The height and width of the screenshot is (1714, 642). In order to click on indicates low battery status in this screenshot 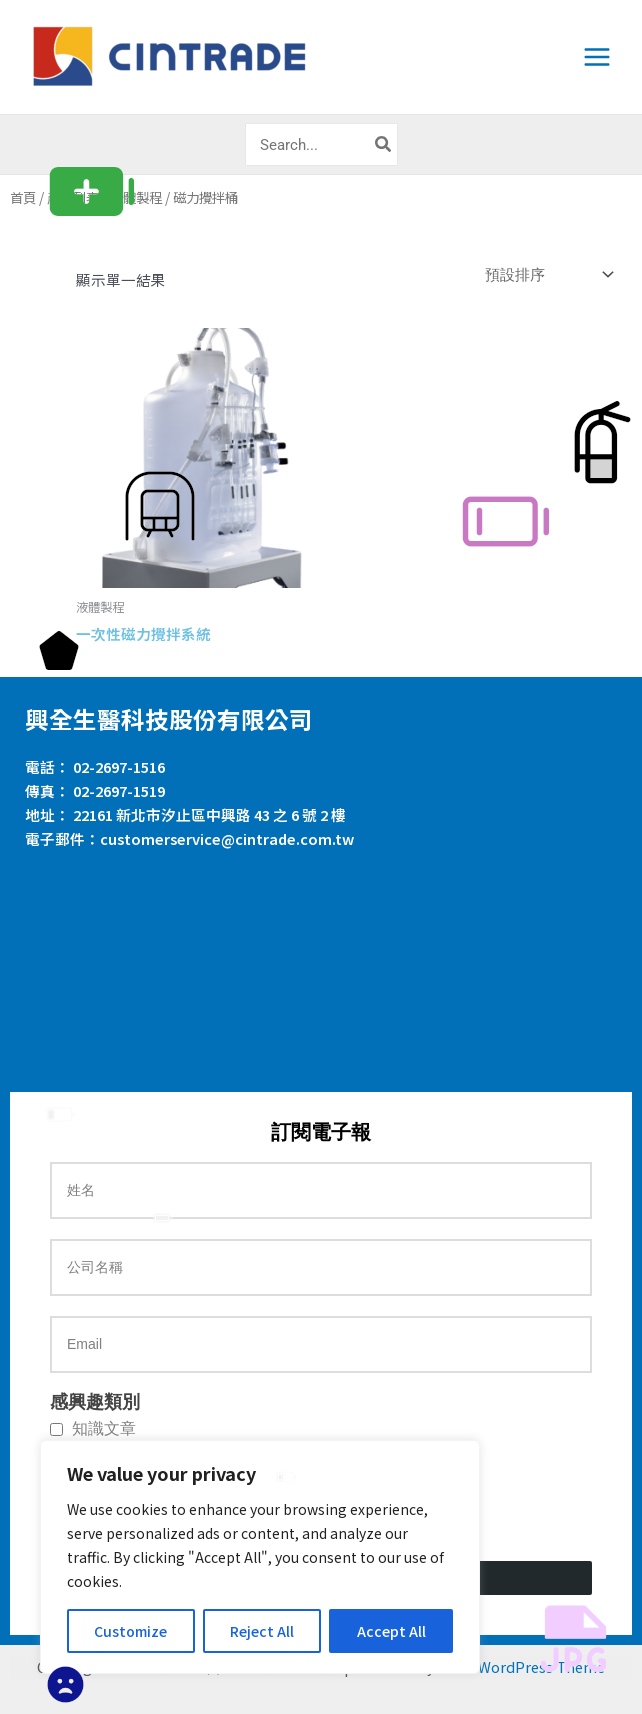, I will do `click(504, 521)`.